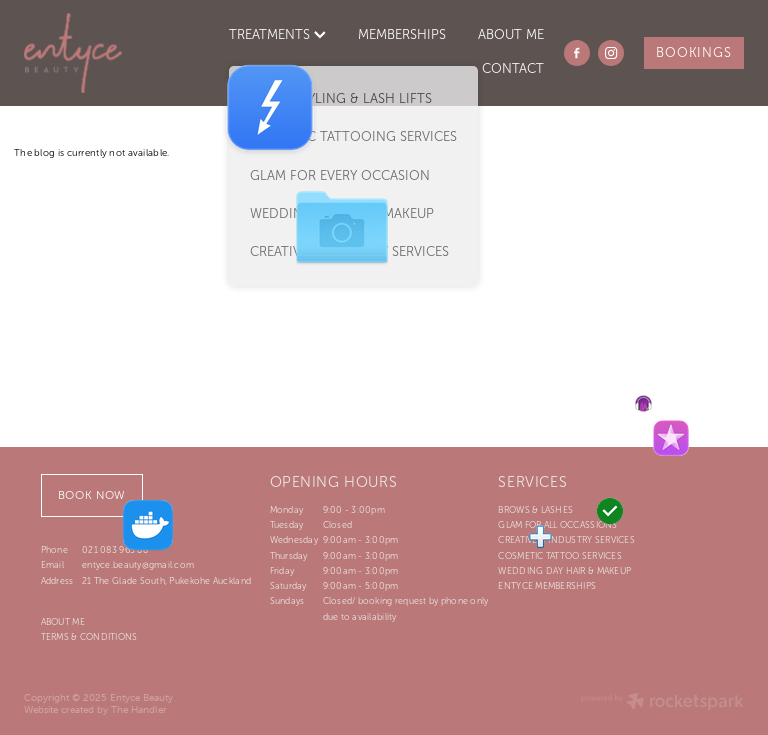 The image size is (768, 735). What do you see at coordinates (270, 109) in the screenshot?
I see `access thunderbolt port settings` at bounding box center [270, 109].